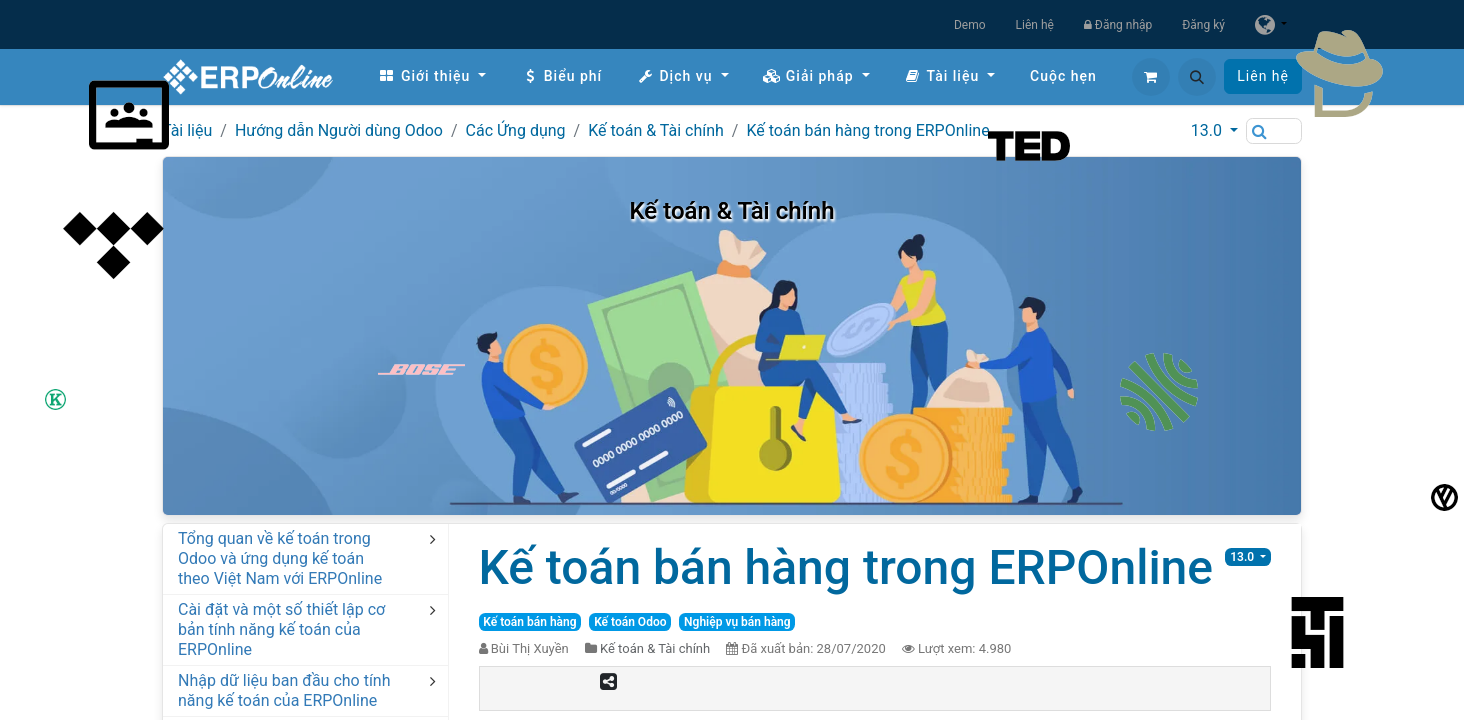 The height and width of the screenshot is (720, 1464). Describe the element at coordinates (1317, 632) in the screenshot. I see `open Google Cloud Composer console` at that location.